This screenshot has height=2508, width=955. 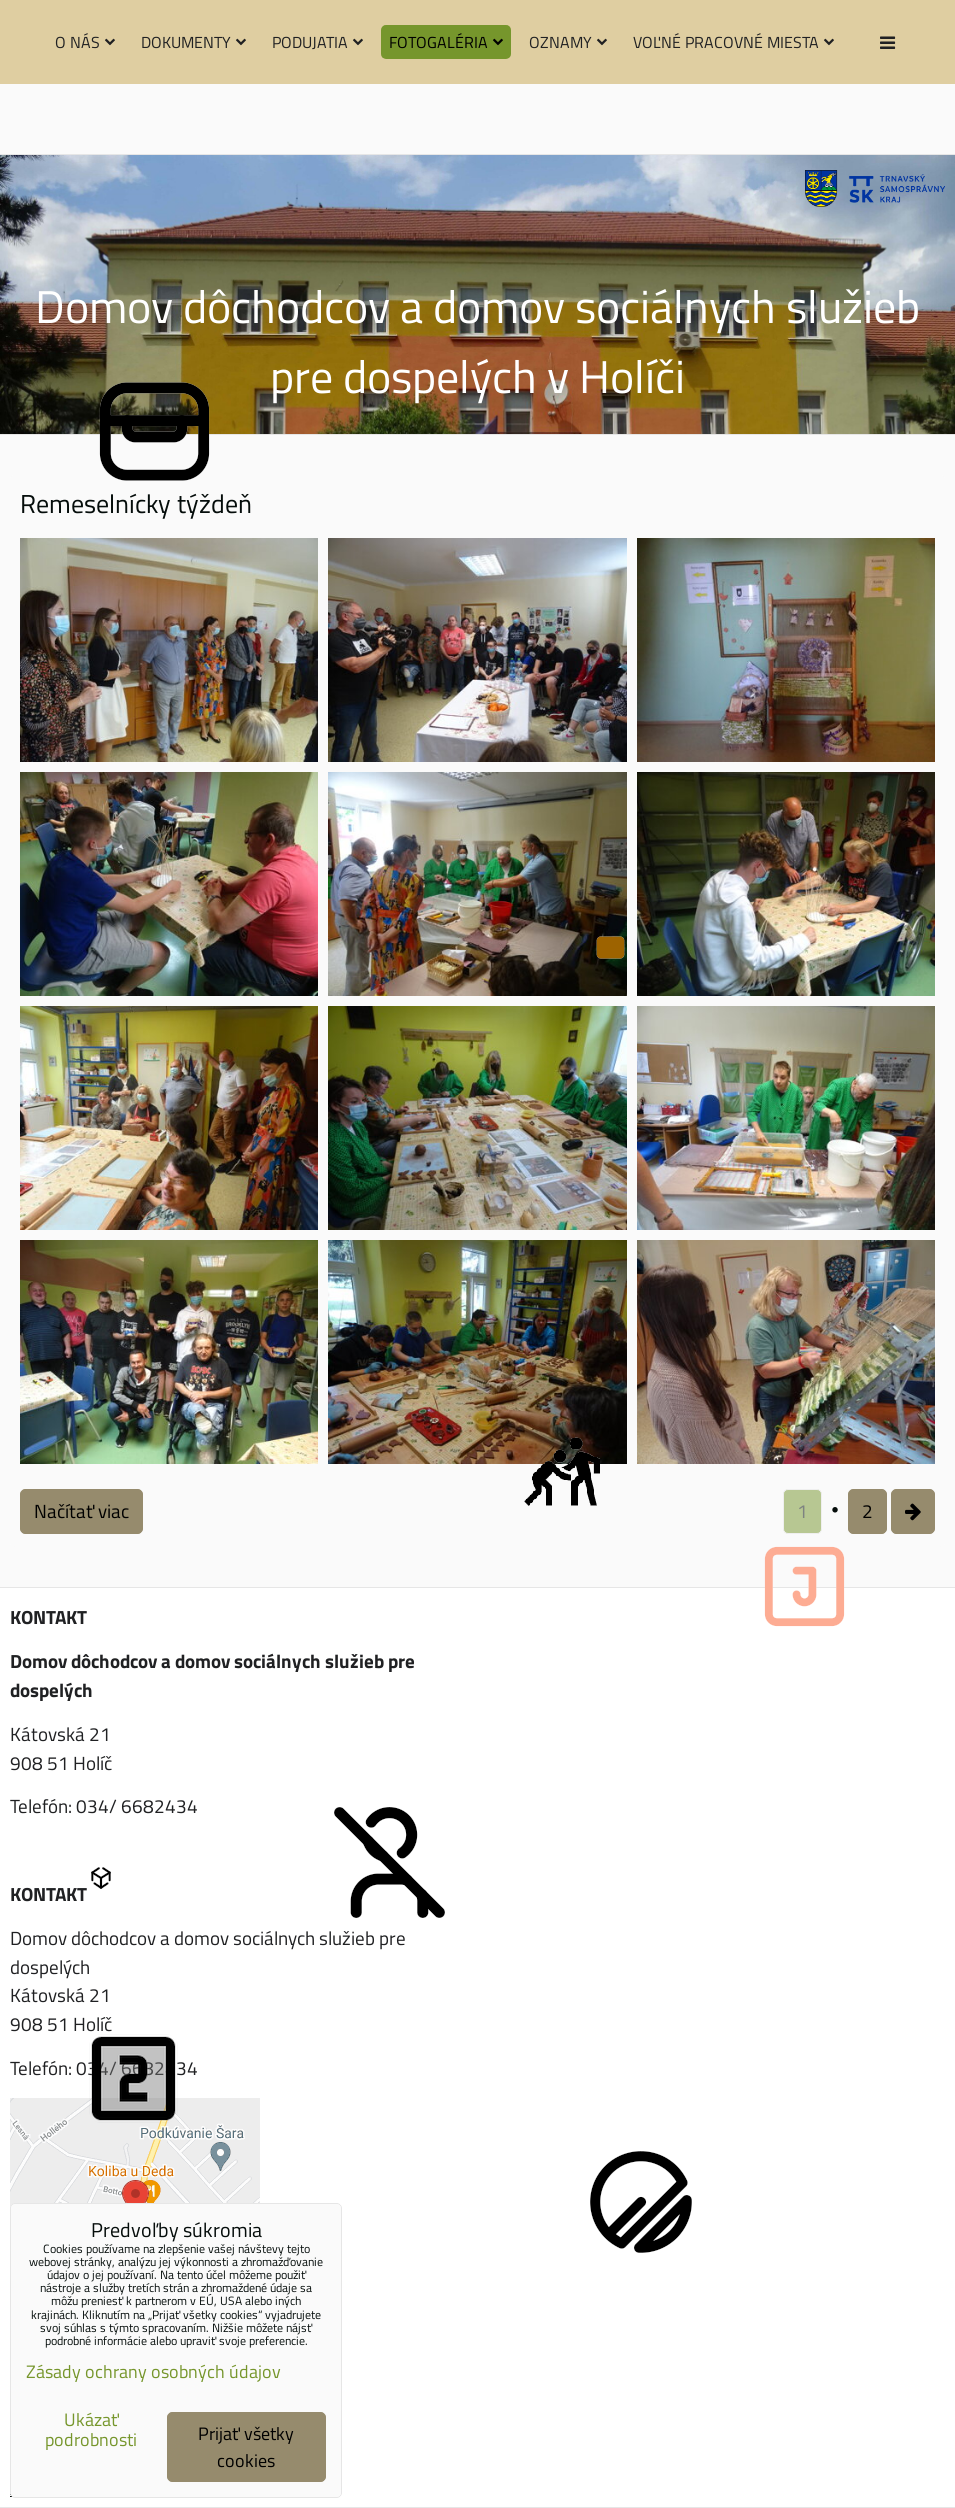 What do you see at coordinates (610, 947) in the screenshot?
I see `a placeholder or container element` at bounding box center [610, 947].